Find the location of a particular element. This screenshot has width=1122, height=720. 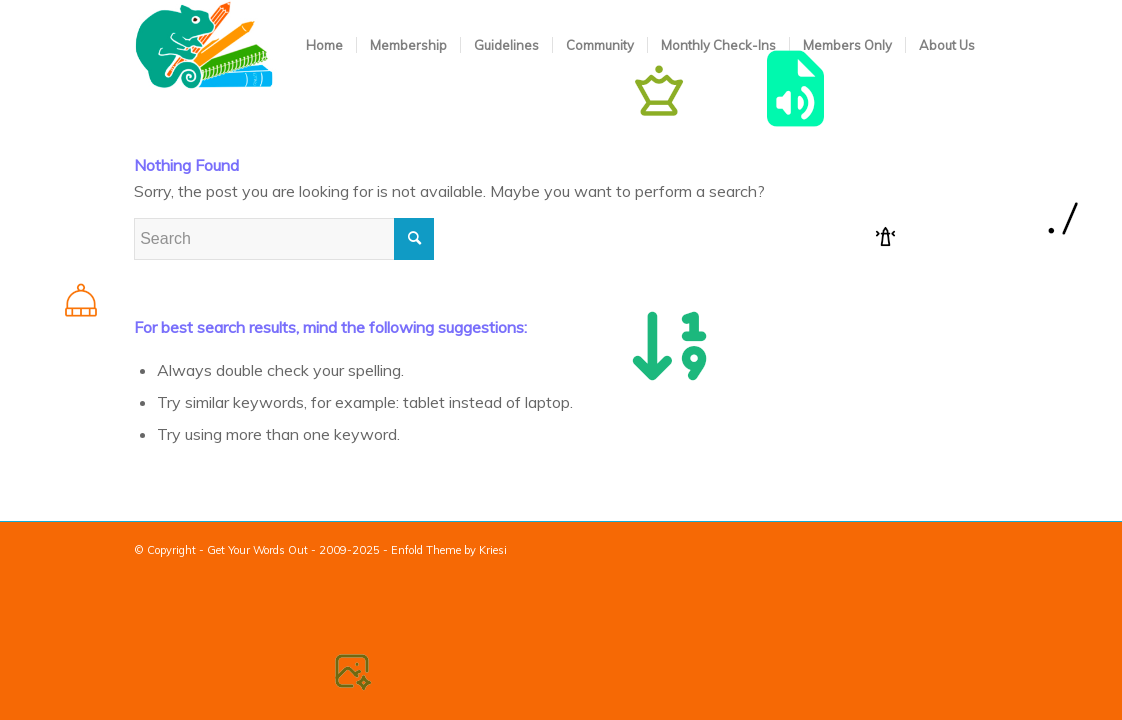

sort numbers in ascending order is located at coordinates (672, 346).